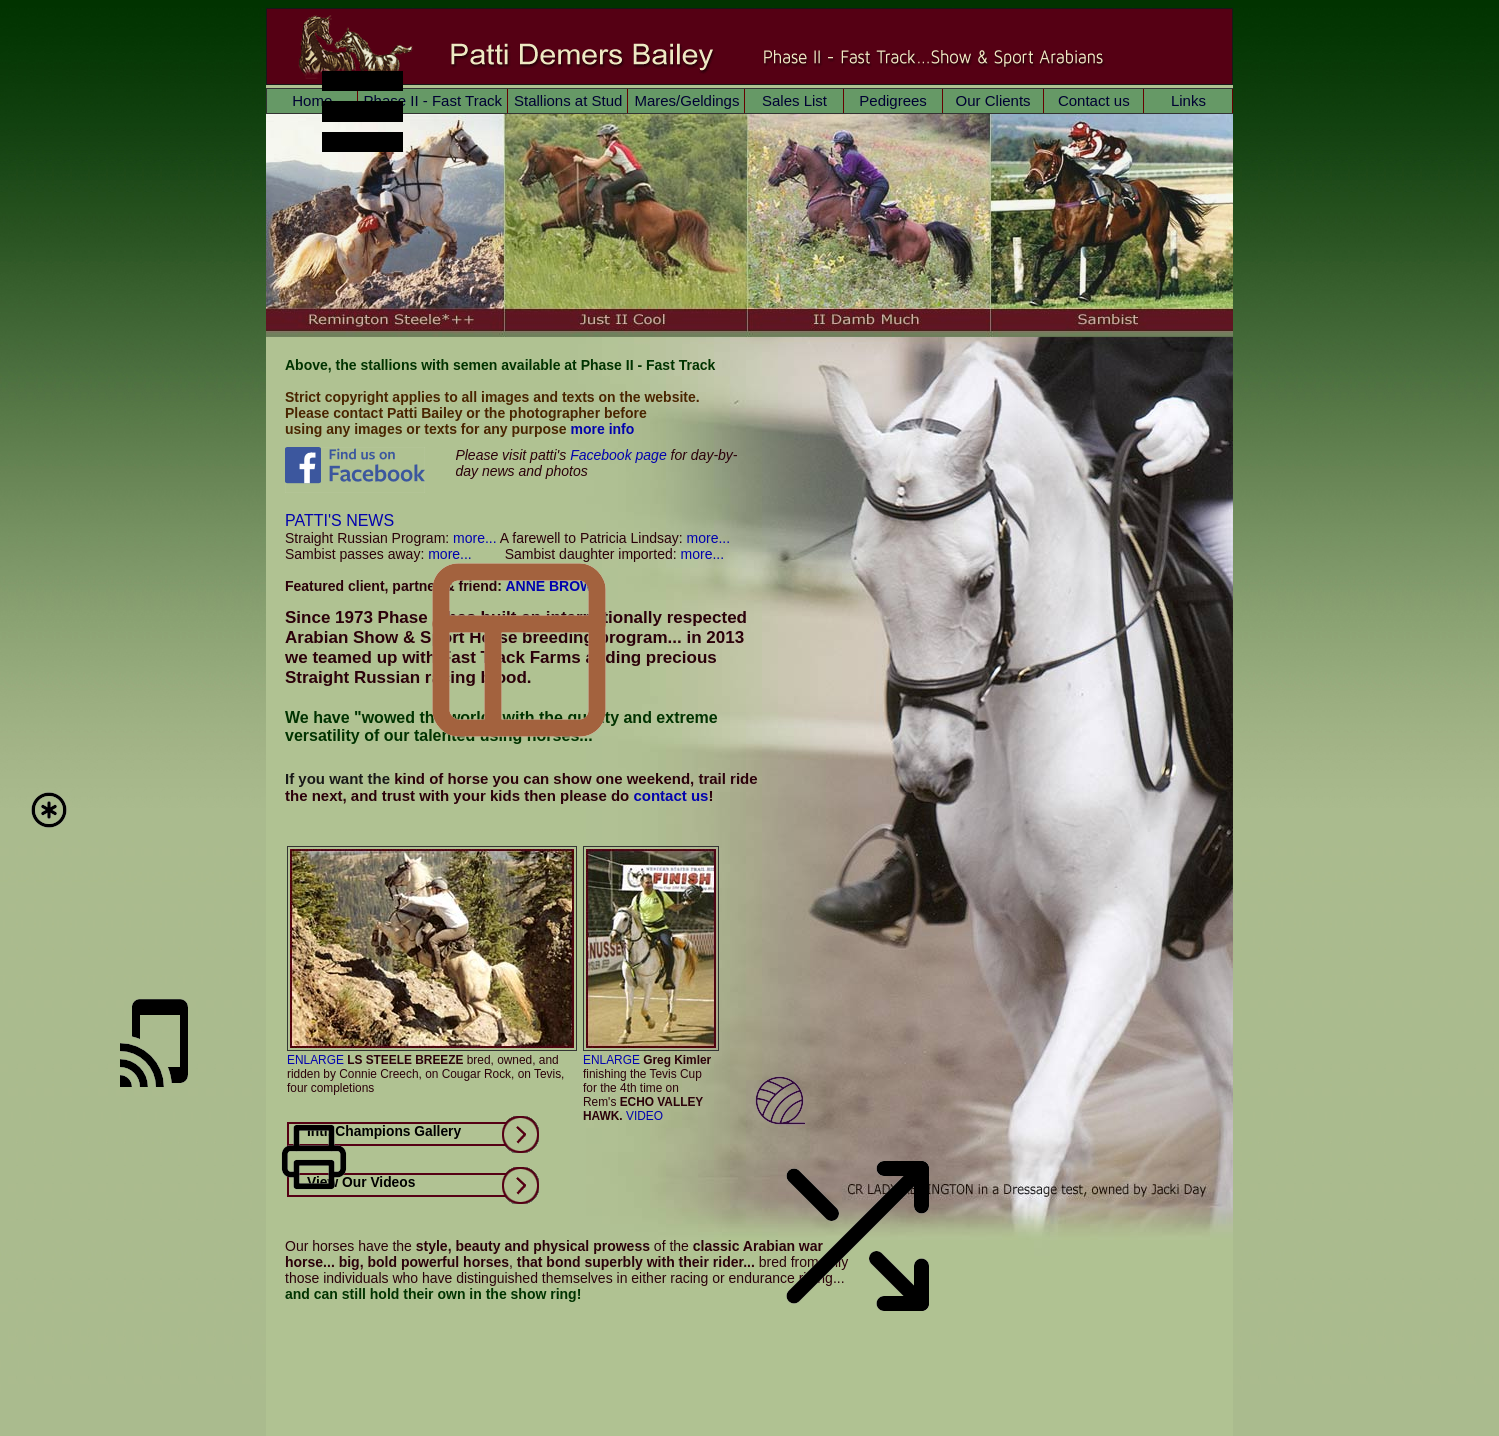 The width and height of the screenshot is (1499, 1436). I want to click on access medical or health features, so click(49, 810).